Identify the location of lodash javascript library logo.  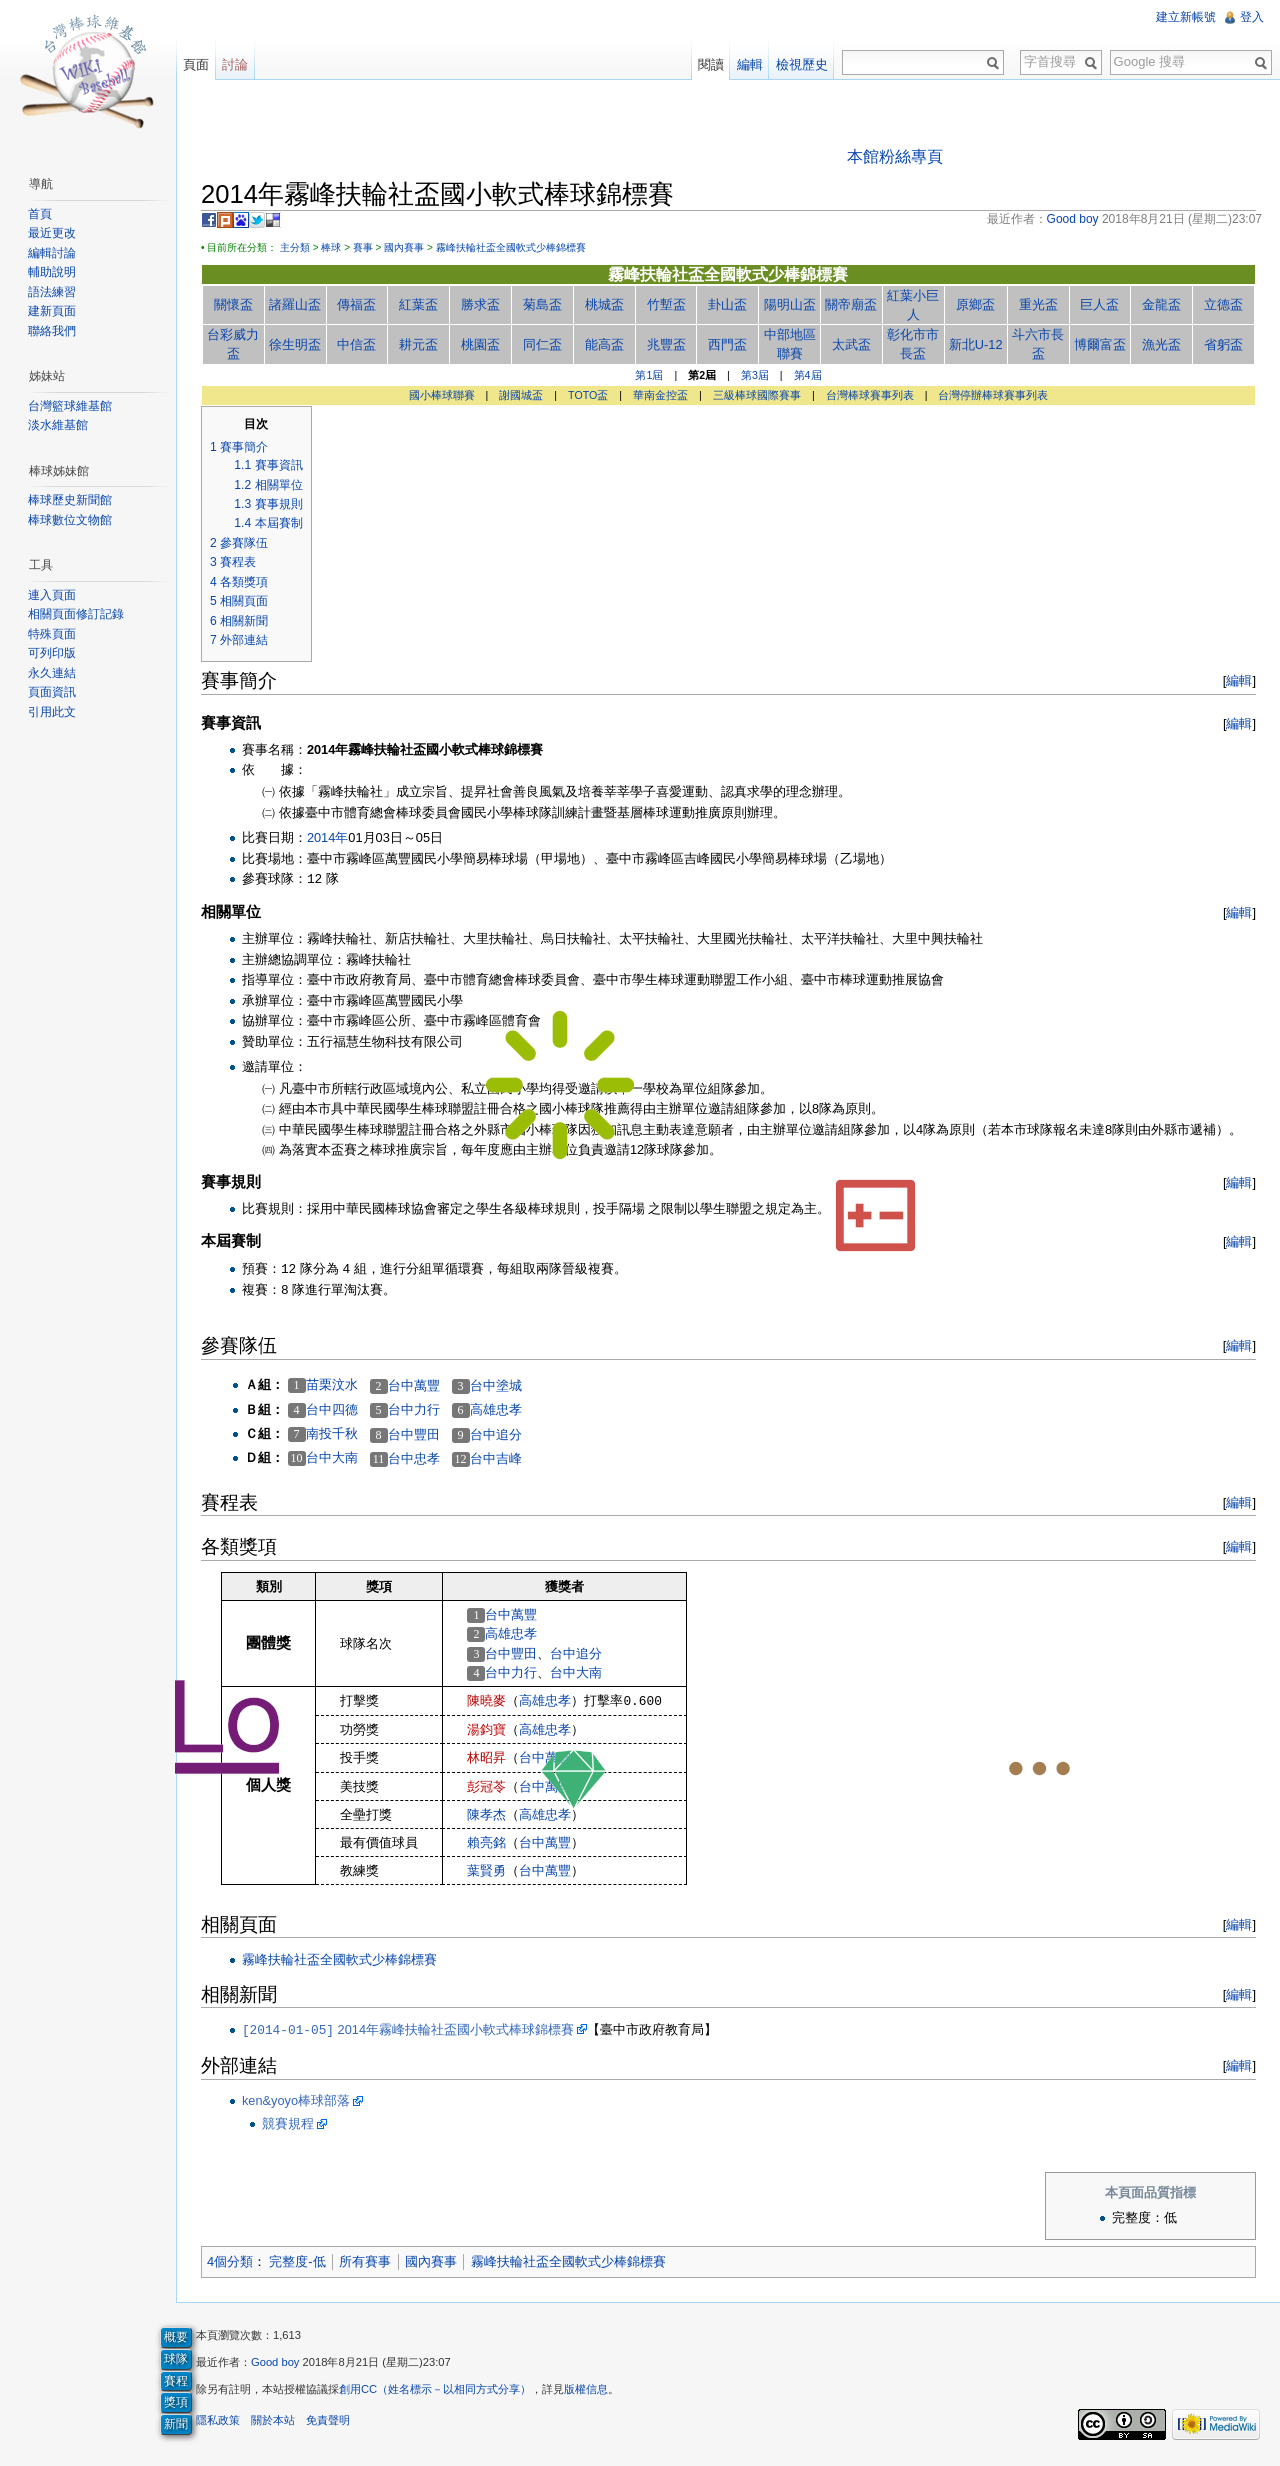
(227, 1727).